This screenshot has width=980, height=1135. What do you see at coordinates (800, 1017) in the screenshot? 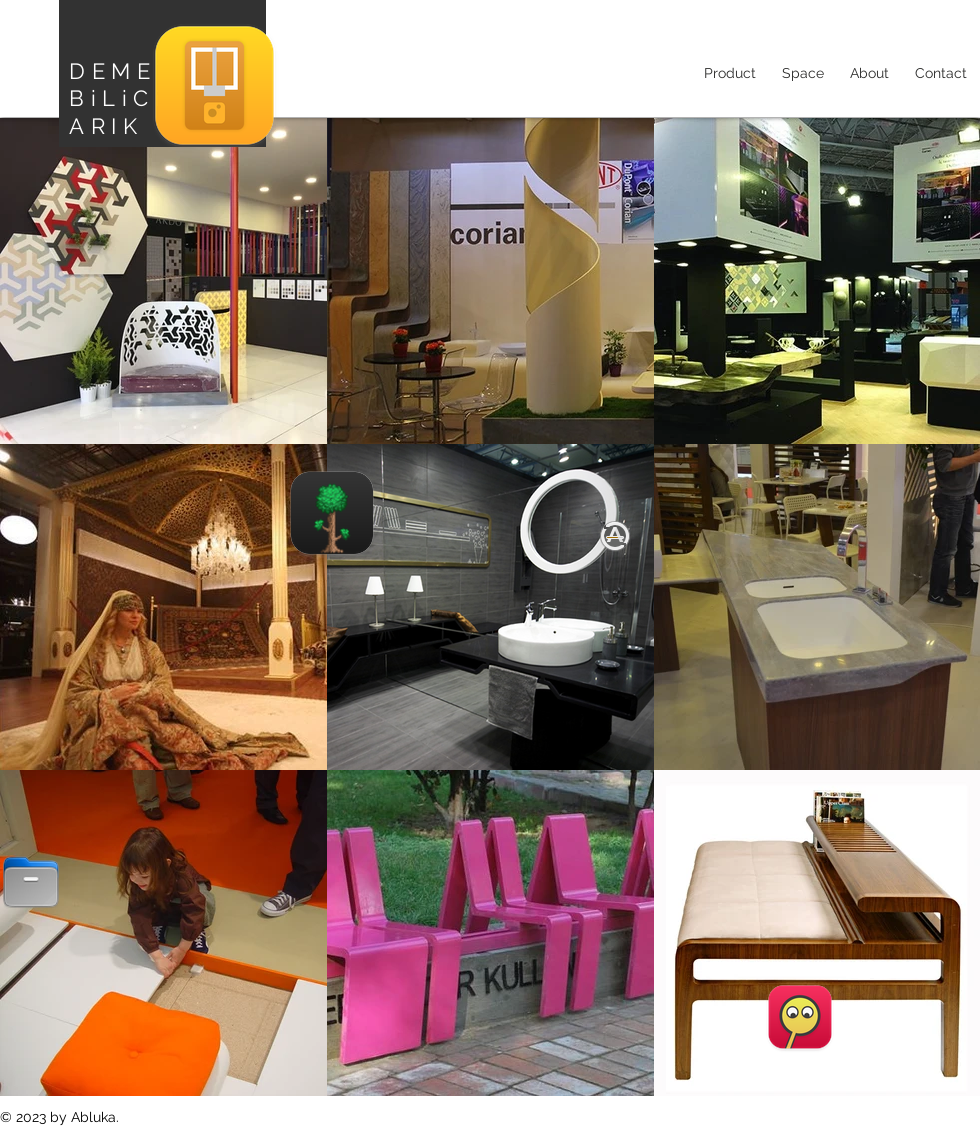
I see `launch i2pd anonymous network router` at bounding box center [800, 1017].